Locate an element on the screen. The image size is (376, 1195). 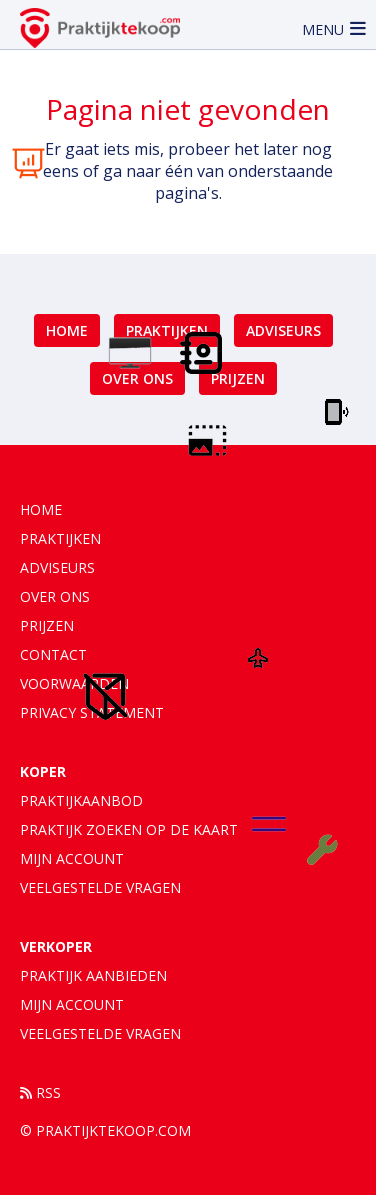
disable light refraction or spectrum effects is located at coordinates (105, 695).